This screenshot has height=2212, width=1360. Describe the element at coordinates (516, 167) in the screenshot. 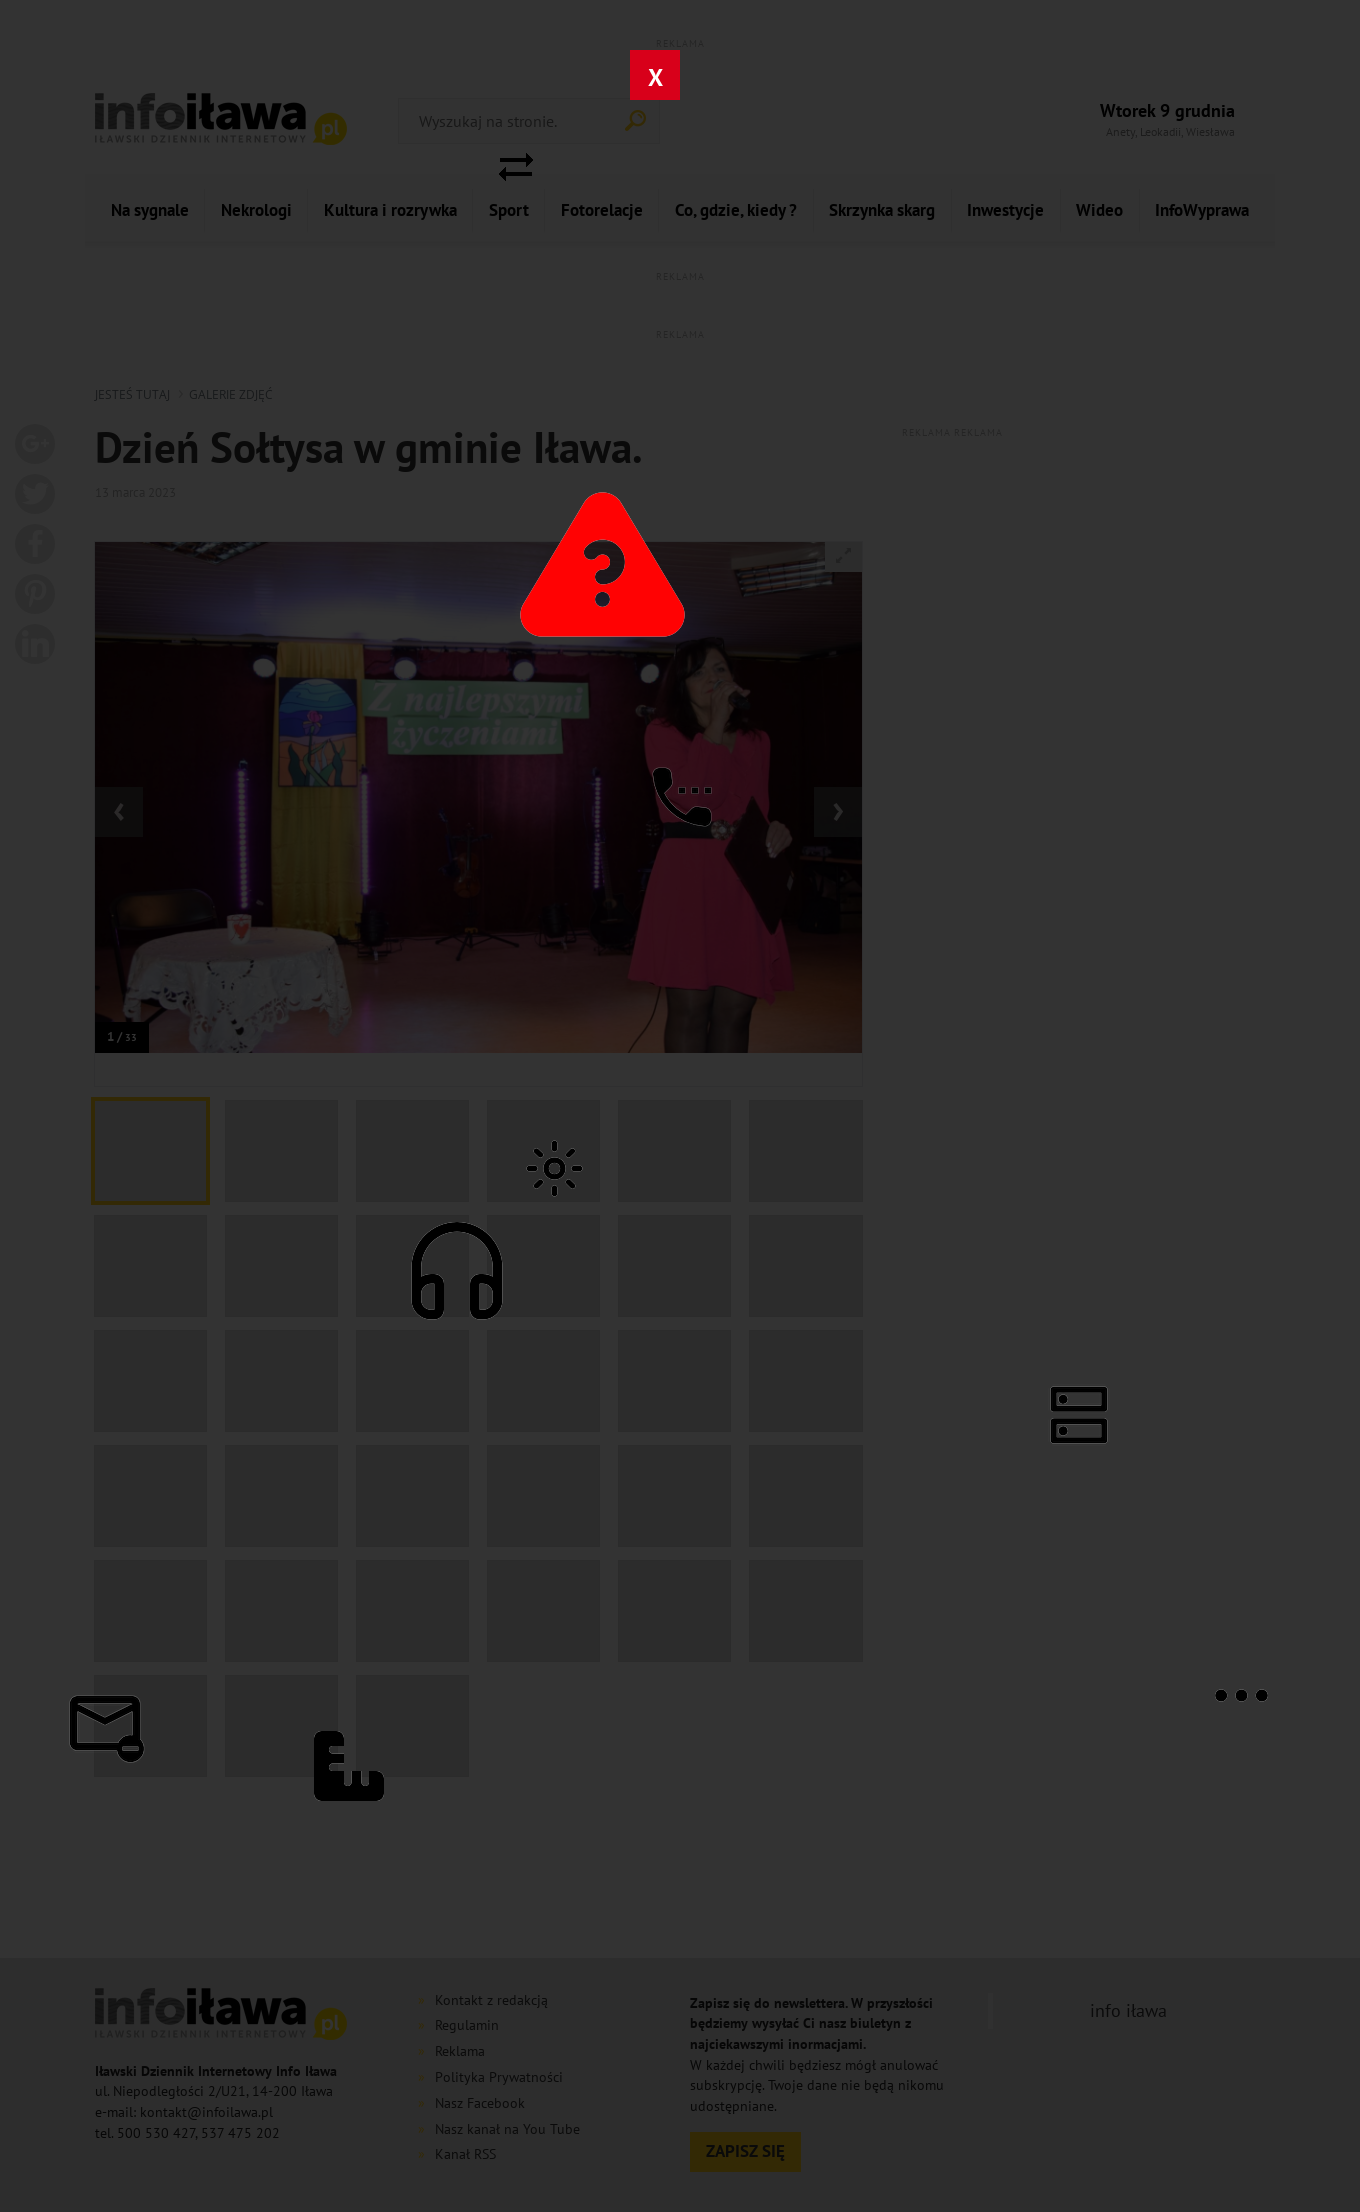

I see `sync data between devices or accounts` at that location.